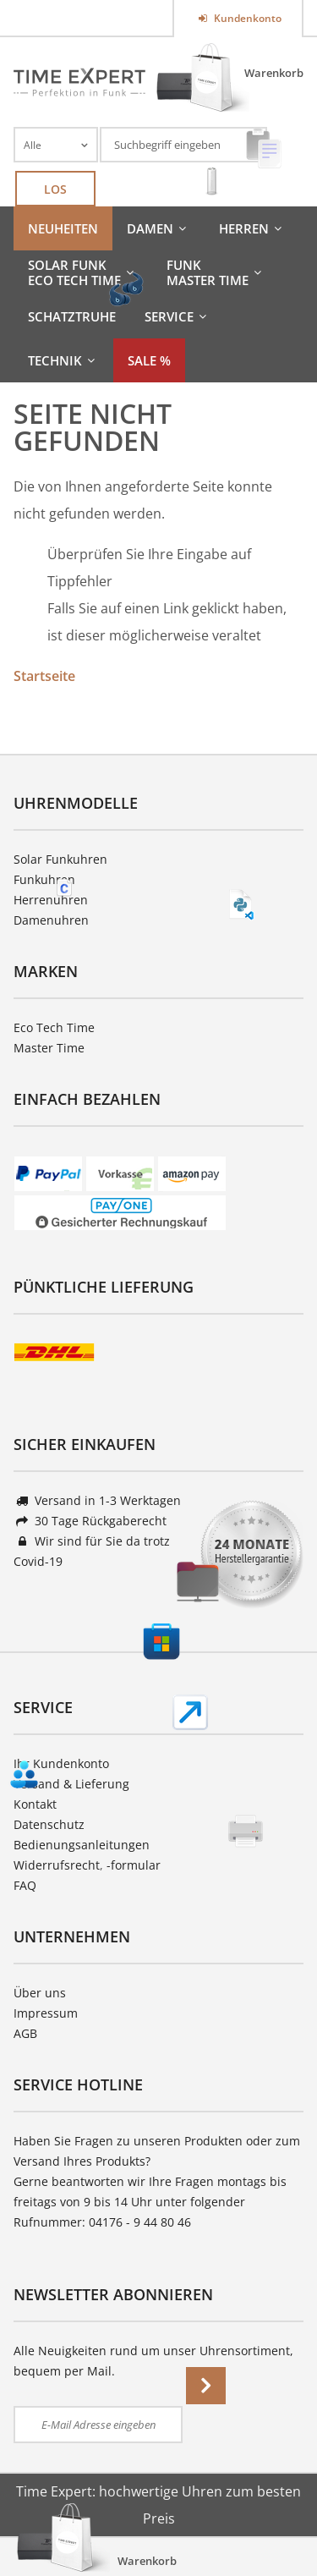 Image resolution: width=317 pixels, height=2576 pixels. I want to click on indicates battery is depleted and needs charging, so click(211, 181).